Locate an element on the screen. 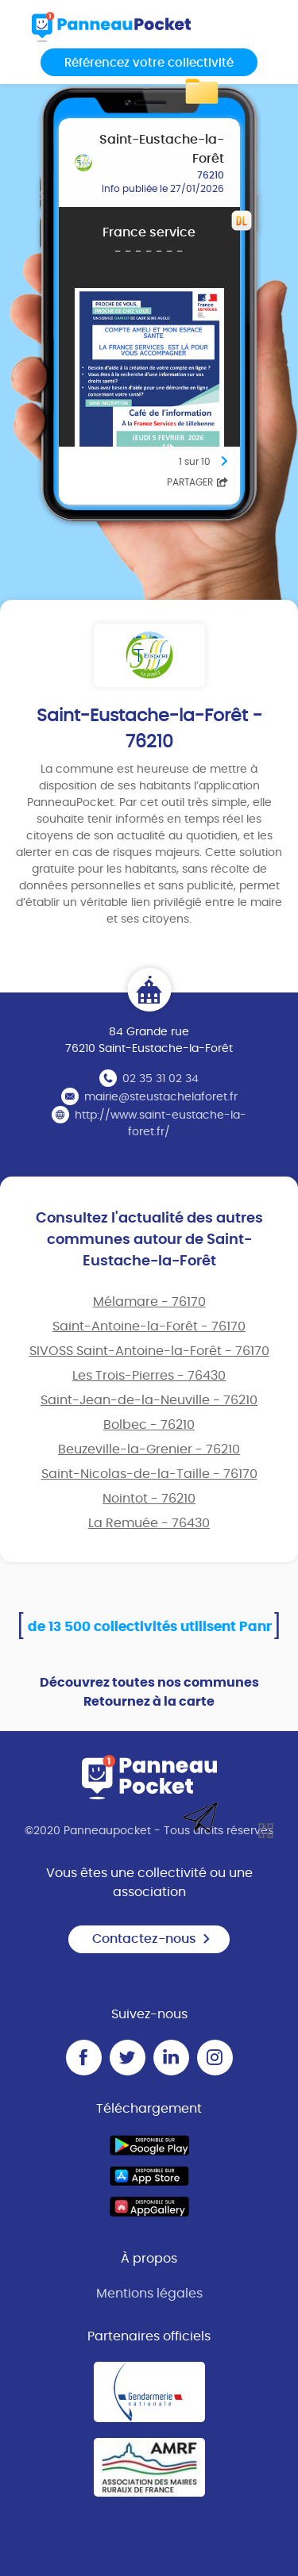  open folder to view contents is located at coordinates (202, 92).